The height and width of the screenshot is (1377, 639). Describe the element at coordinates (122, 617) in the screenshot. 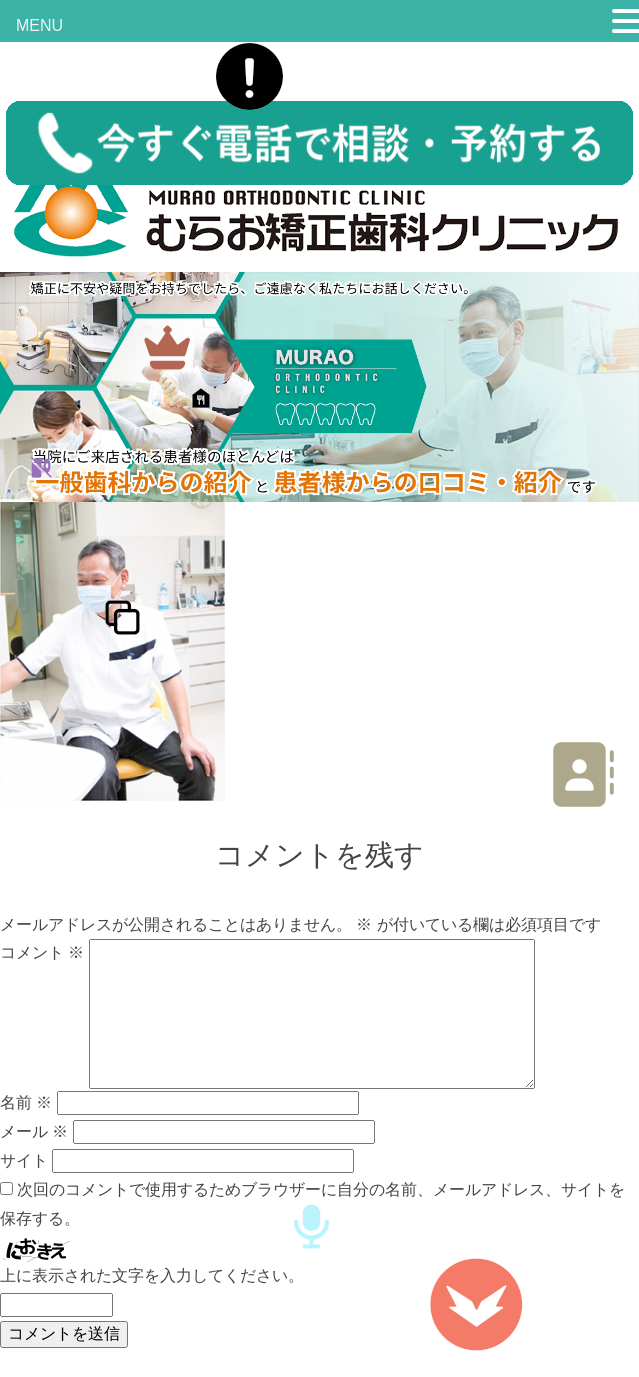

I see `copy to clipboard` at that location.